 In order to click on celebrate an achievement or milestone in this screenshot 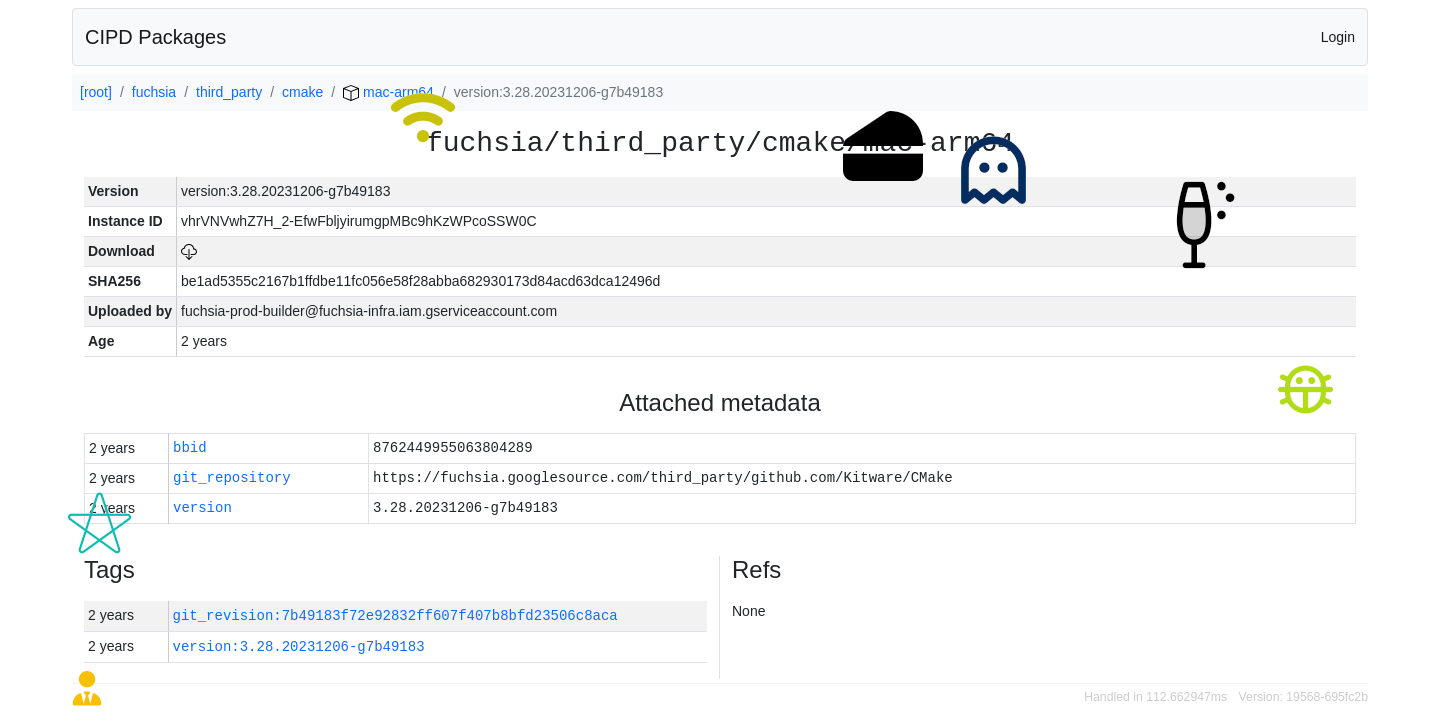, I will do `click(1197, 225)`.